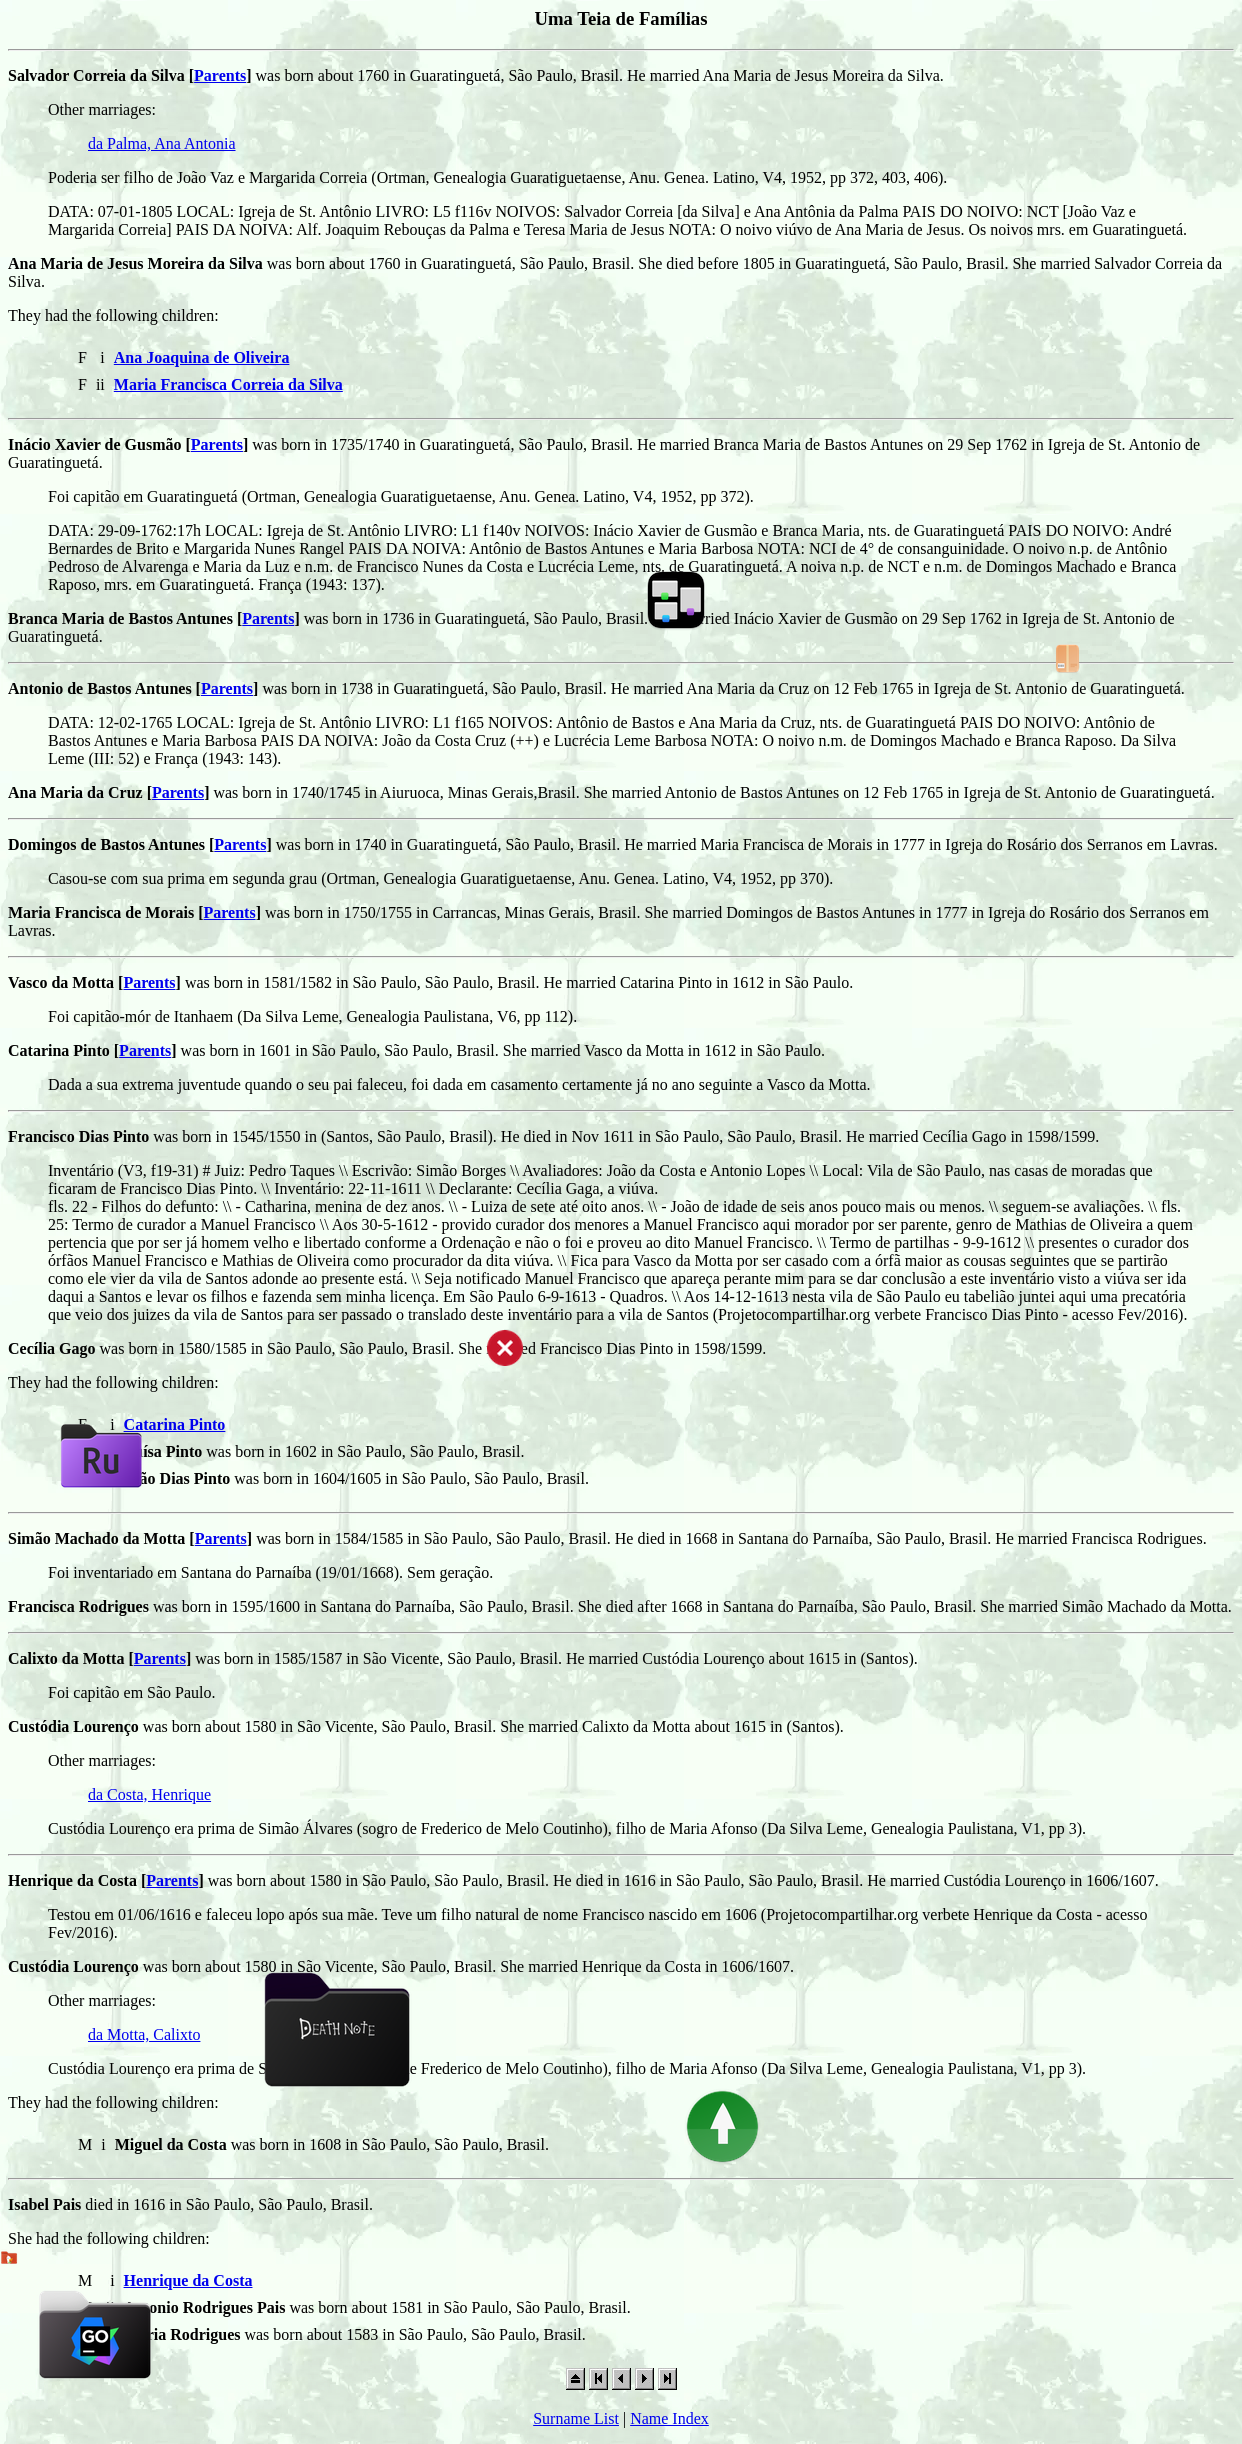 This screenshot has width=1242, height=2444. I want to click on indicates a software update is available, so click(722, 2126).